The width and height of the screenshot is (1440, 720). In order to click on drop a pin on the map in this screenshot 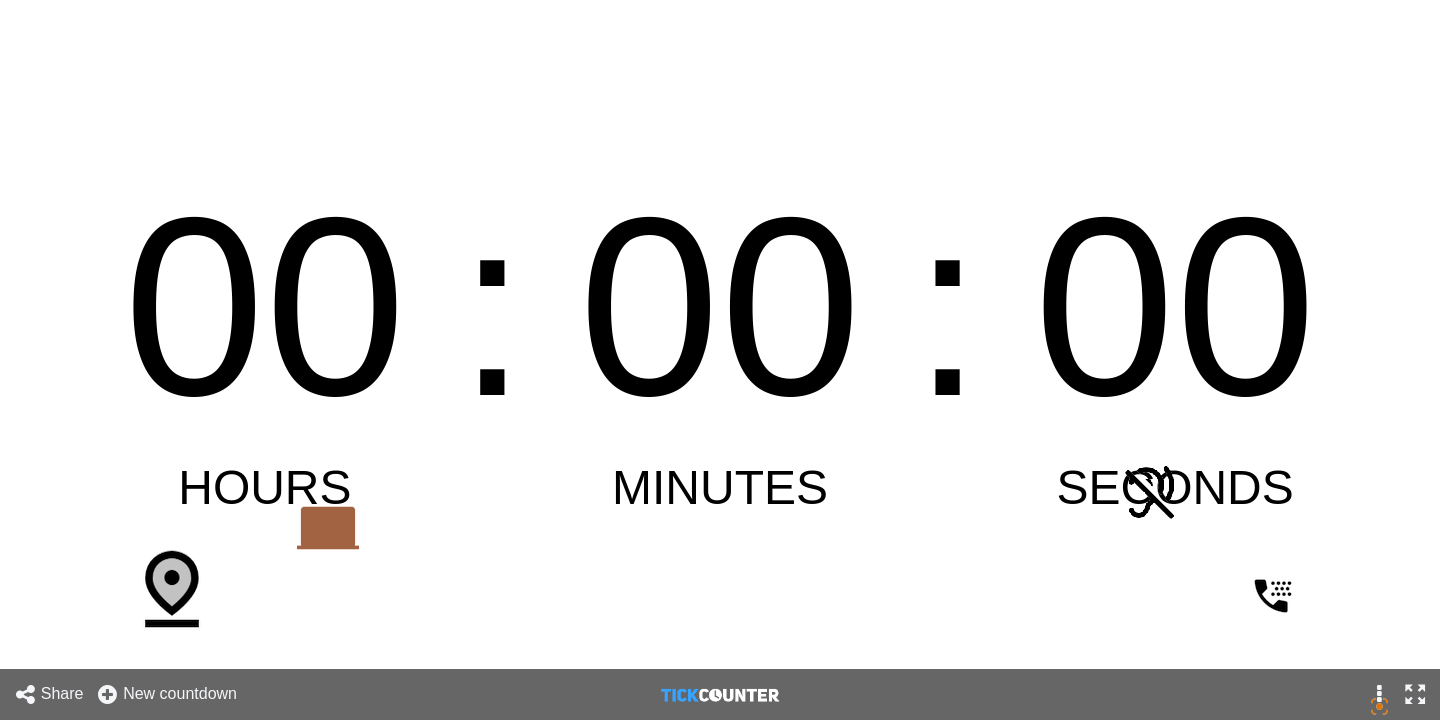, I will do `click(172, 589)`.